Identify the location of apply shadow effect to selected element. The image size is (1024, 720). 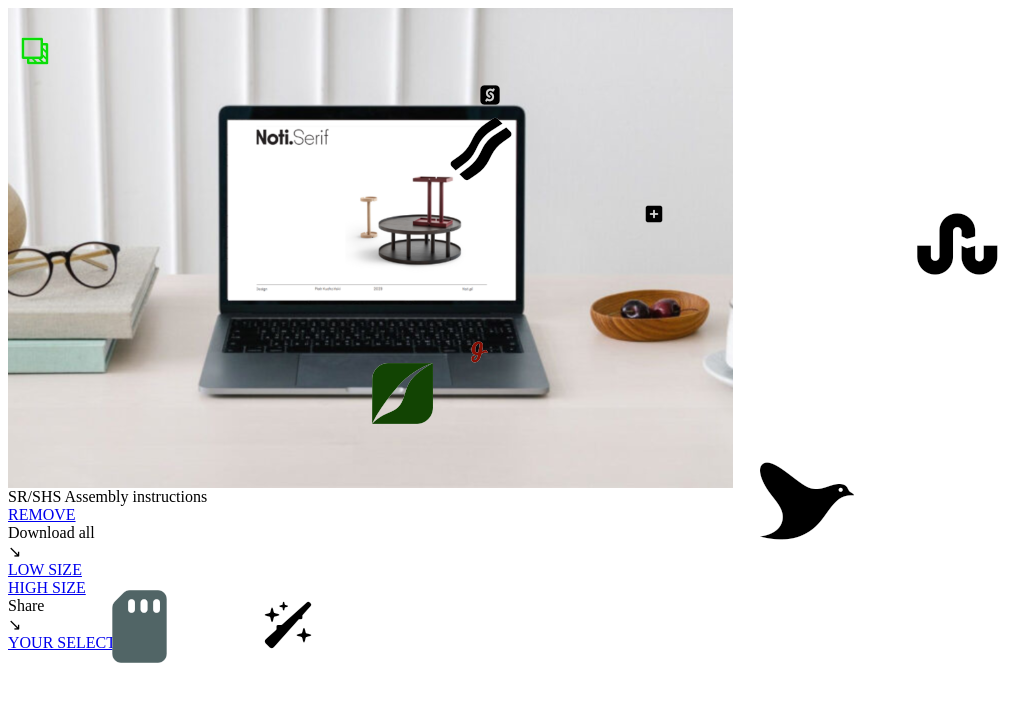
(35, 51).